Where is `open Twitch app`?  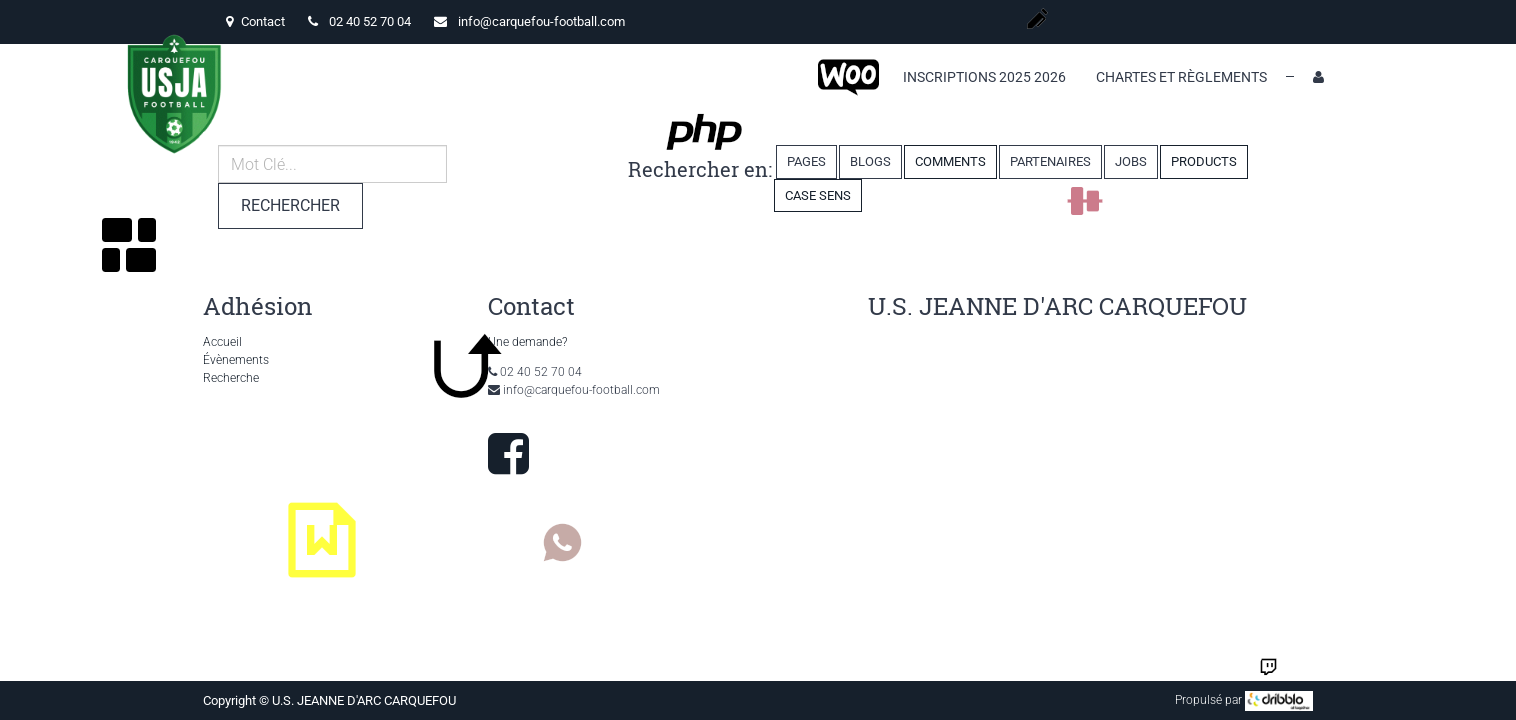 open Twitch app is located at coordinates (1268, 666).